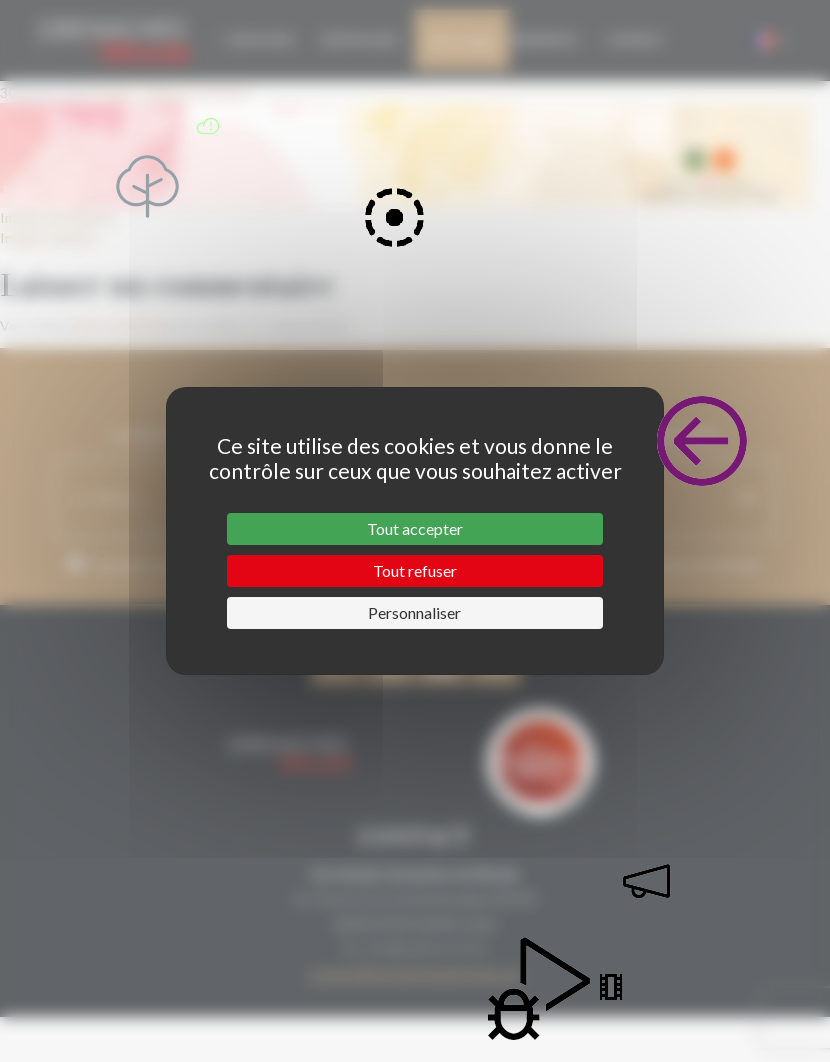 This screenshot has width=830, height=1062. Describe the element at coordinates (208, 126) in the screenshot. I see `cloud storage warning or sync issue` at that location.